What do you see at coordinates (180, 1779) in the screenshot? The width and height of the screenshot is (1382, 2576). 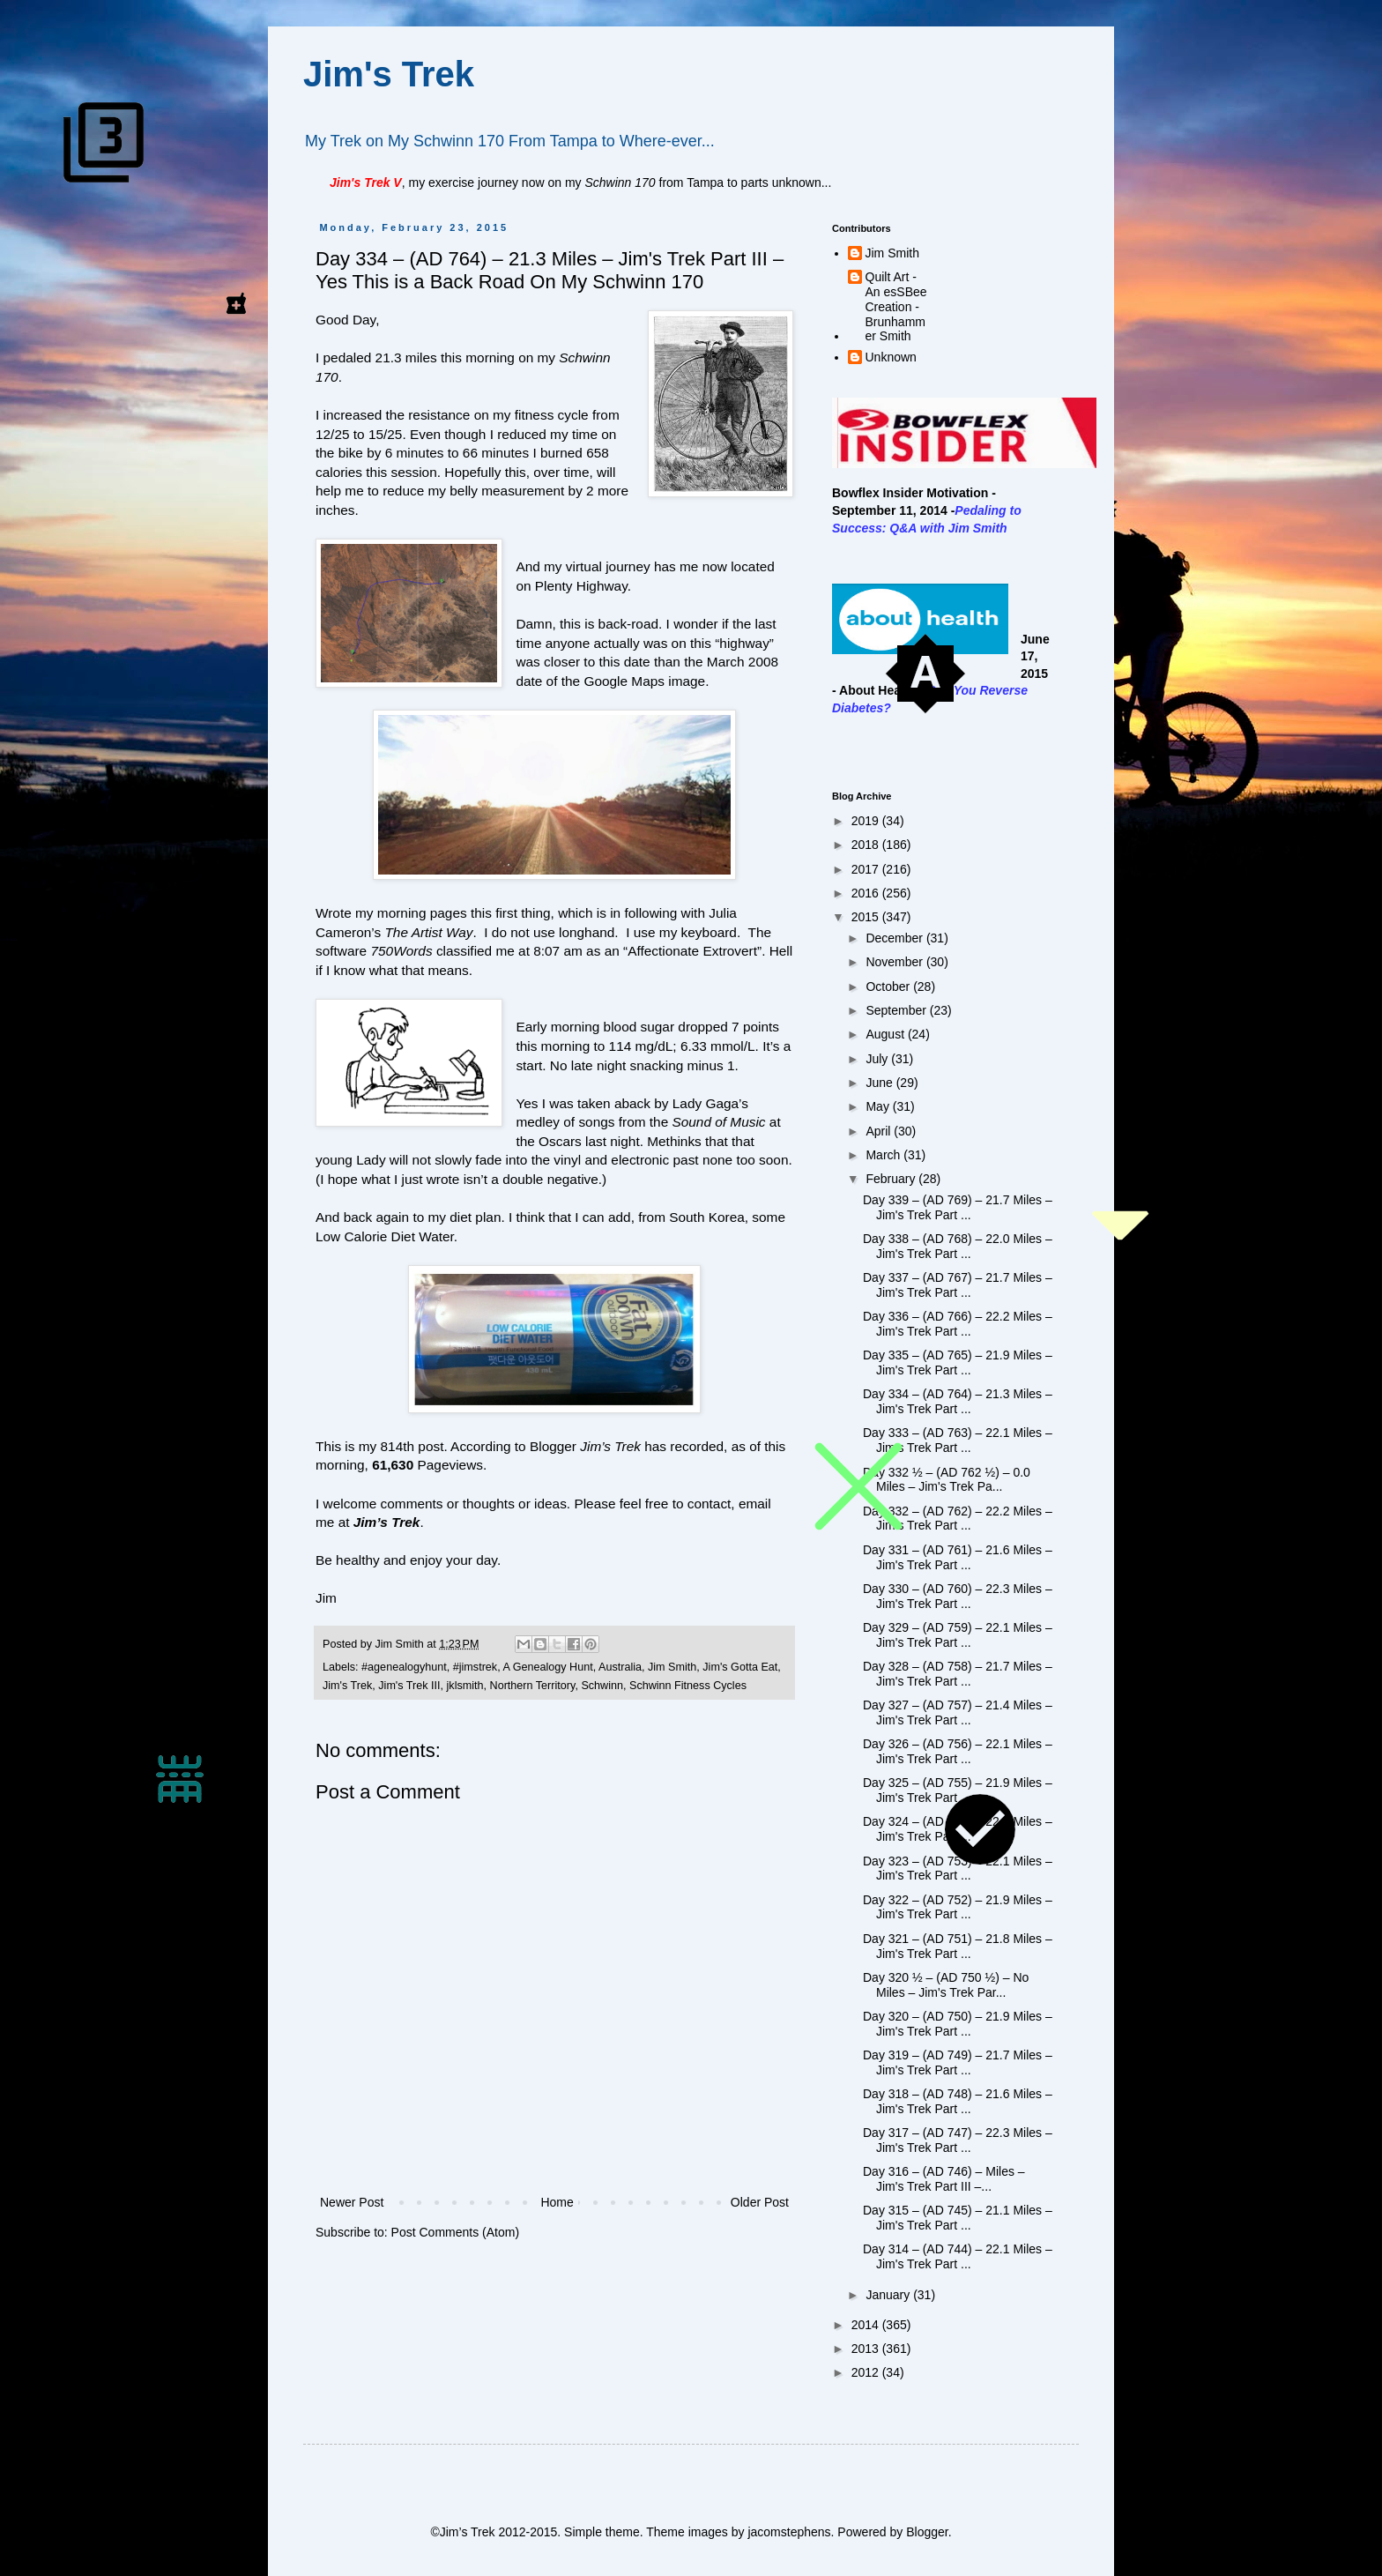 I see `split table rows into separate sections` at bounding box center [180, 1779].